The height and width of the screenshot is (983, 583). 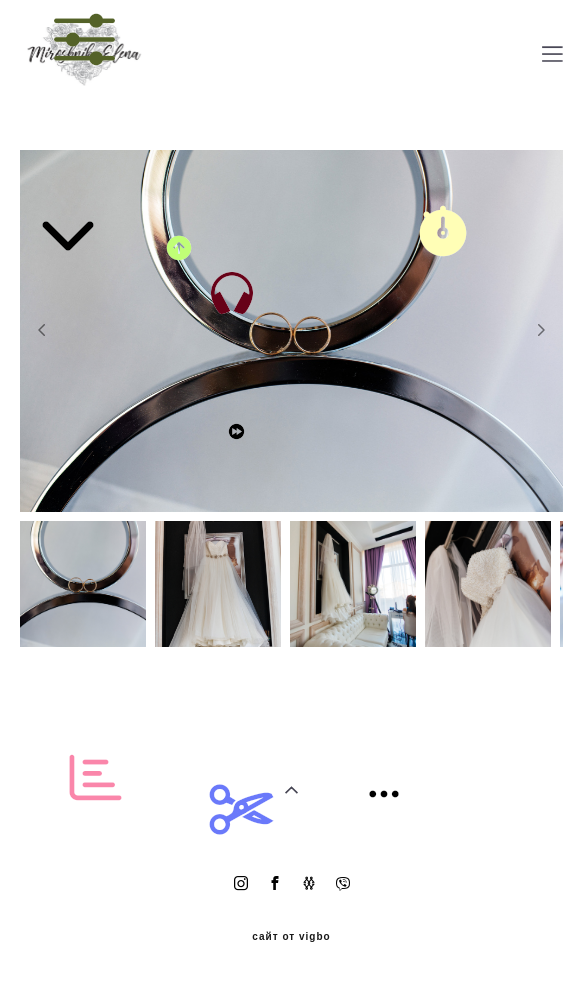 I want to click on skip to the next track, so click(x=236, y=431).